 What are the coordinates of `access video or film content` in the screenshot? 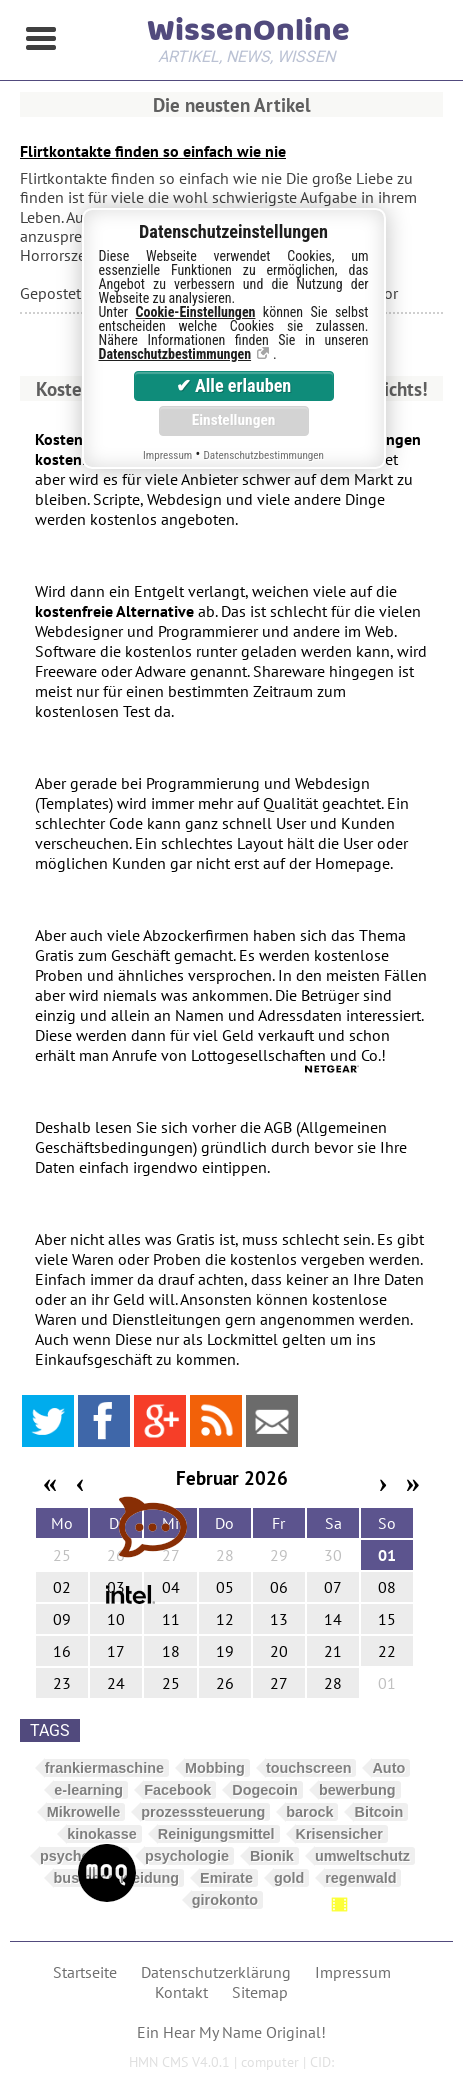 It's located at (339, 1904).